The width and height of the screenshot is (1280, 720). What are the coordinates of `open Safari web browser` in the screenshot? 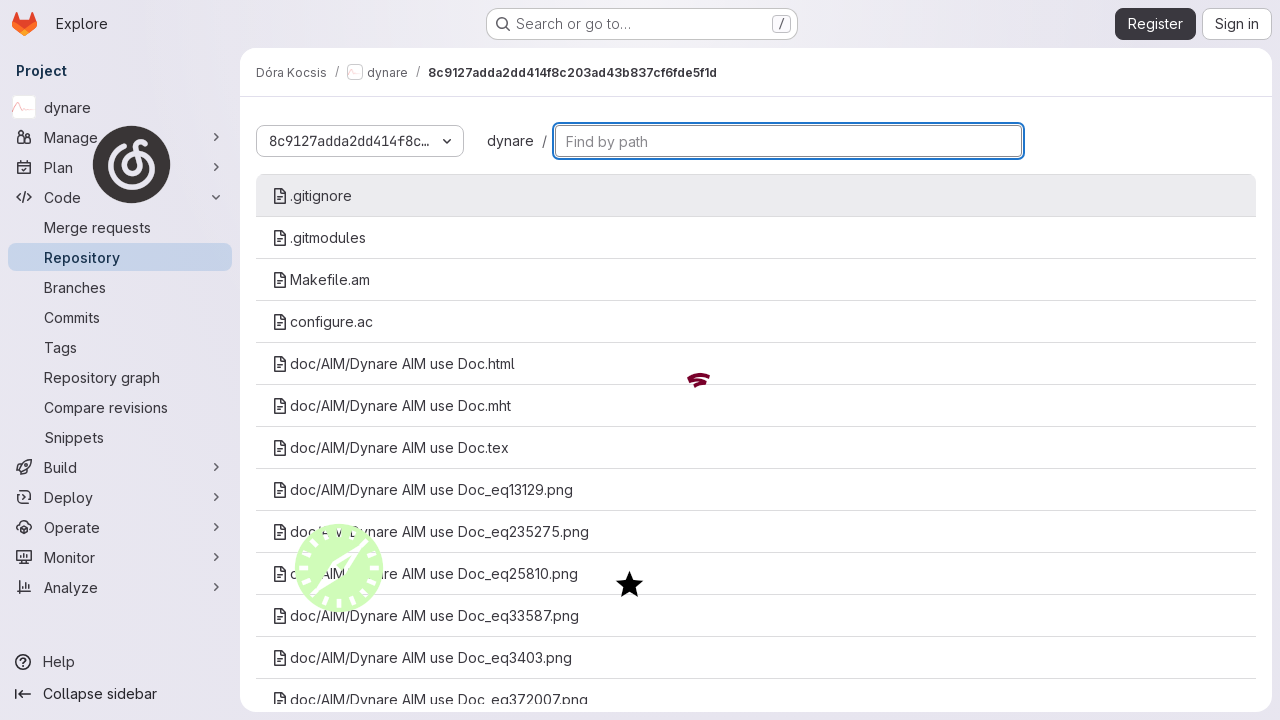 It's located at (339, 568).